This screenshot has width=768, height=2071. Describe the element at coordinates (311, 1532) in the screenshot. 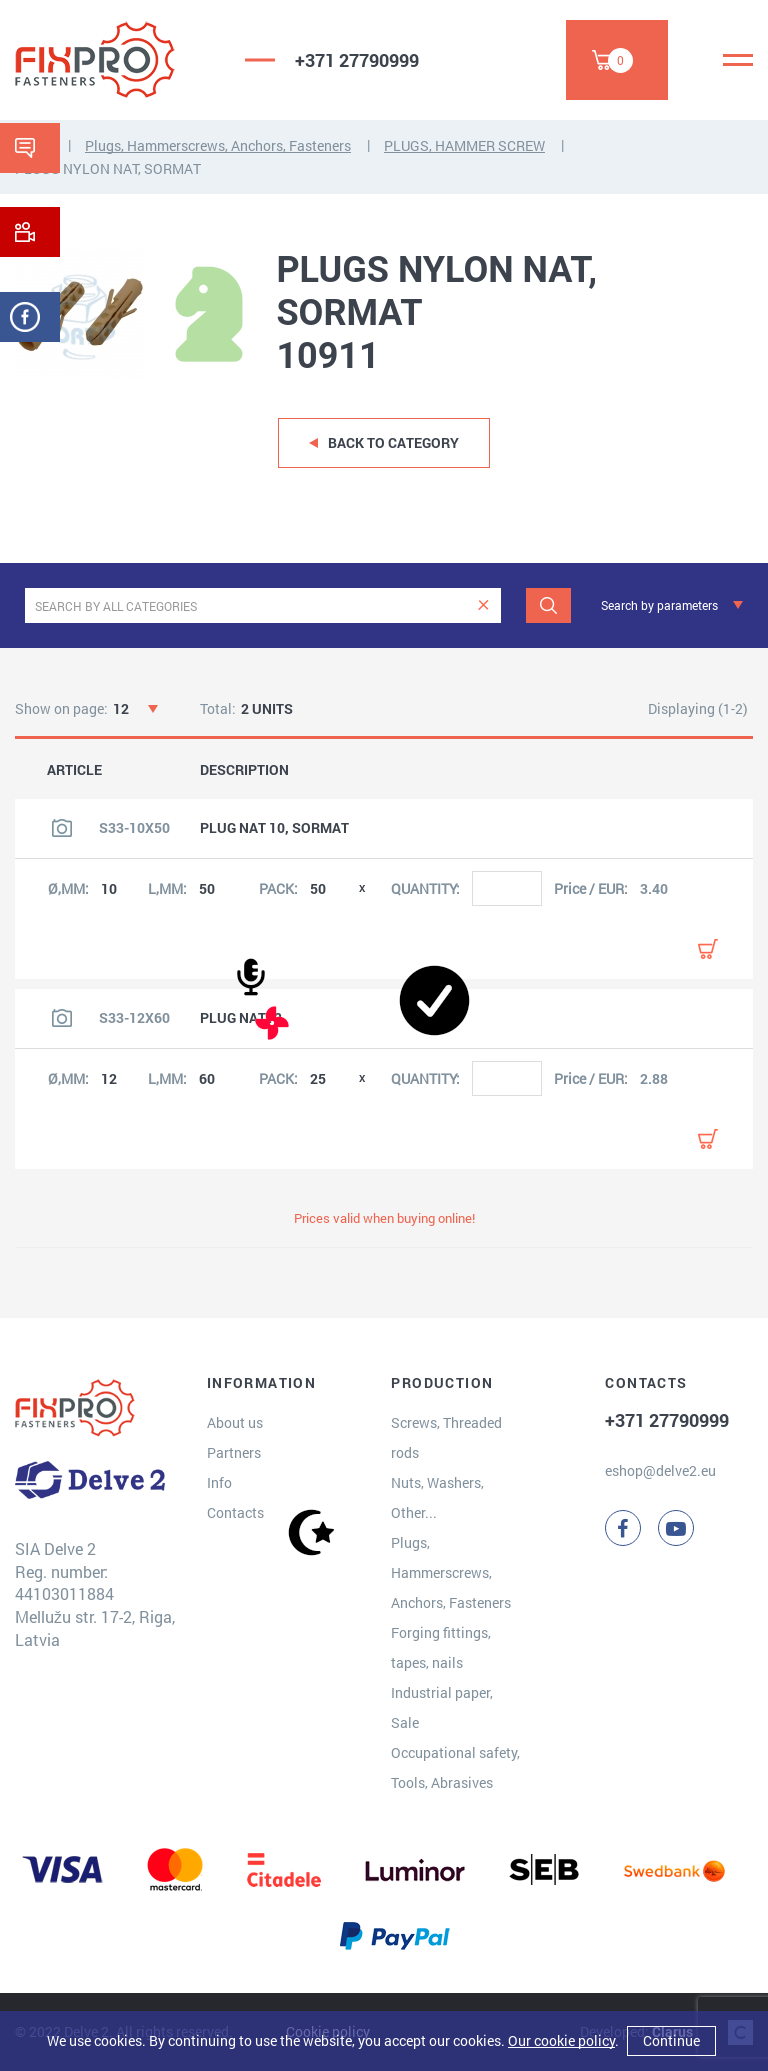

I see `indicates islamic religious content or settings` at that location.